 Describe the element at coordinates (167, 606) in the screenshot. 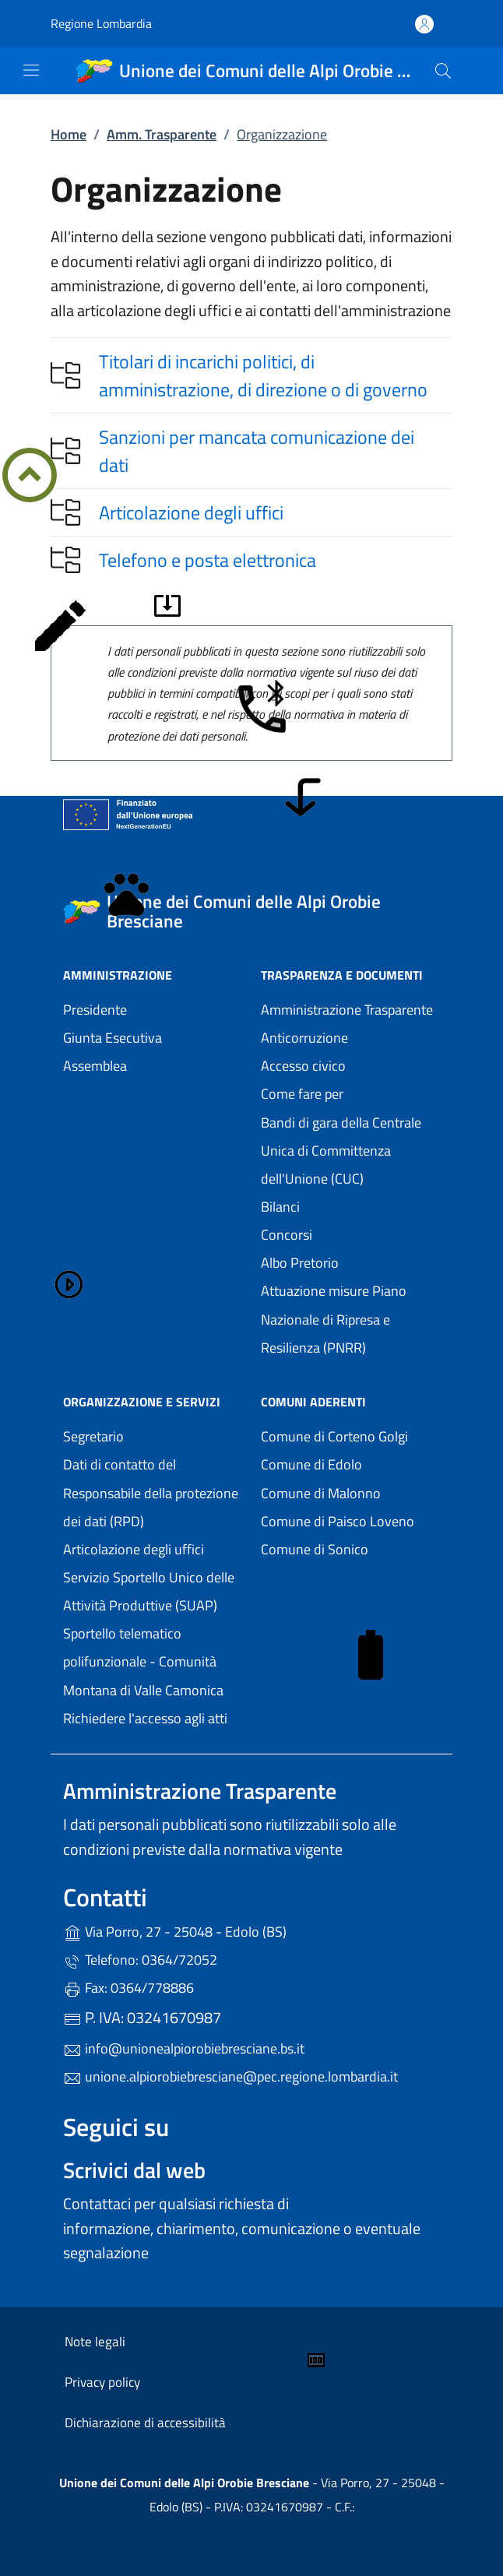

I see `download system update` at that location.